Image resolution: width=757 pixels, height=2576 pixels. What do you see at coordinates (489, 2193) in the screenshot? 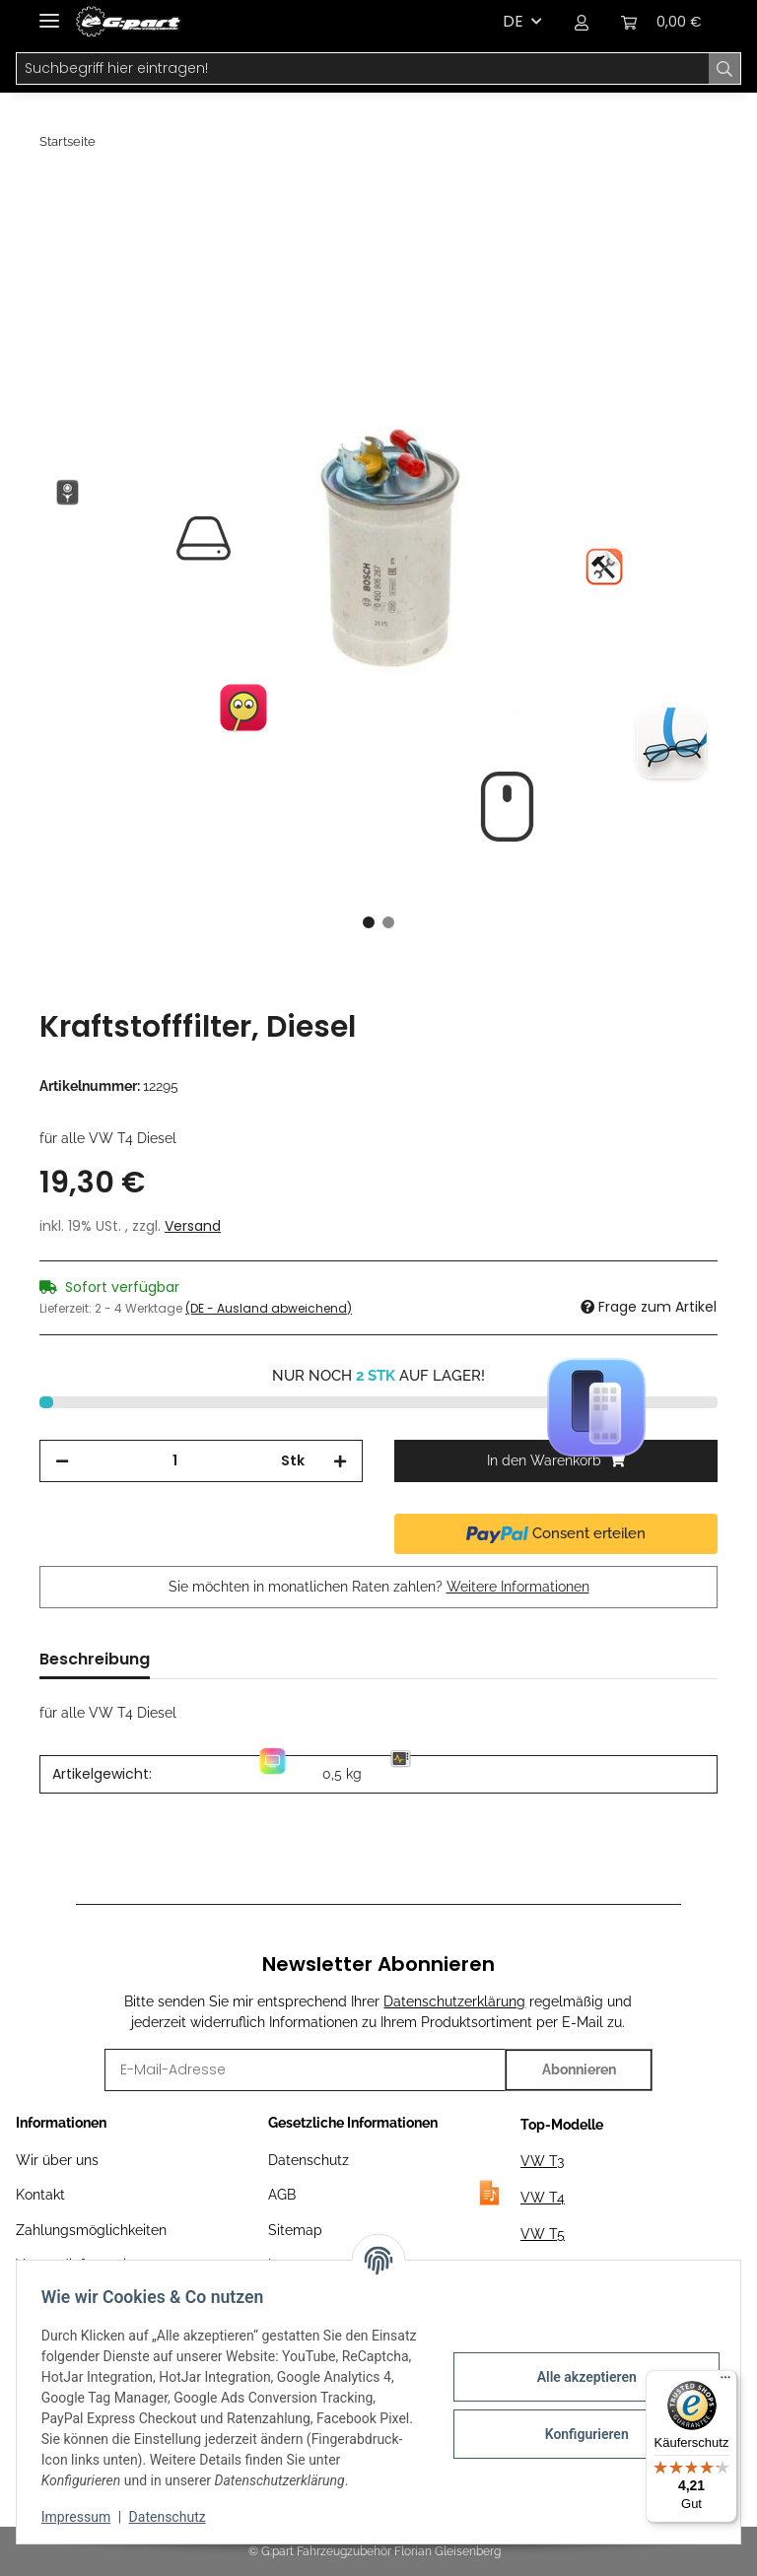
I see `mp3 playlist file type indicator` at bounding box center [489, 2193].